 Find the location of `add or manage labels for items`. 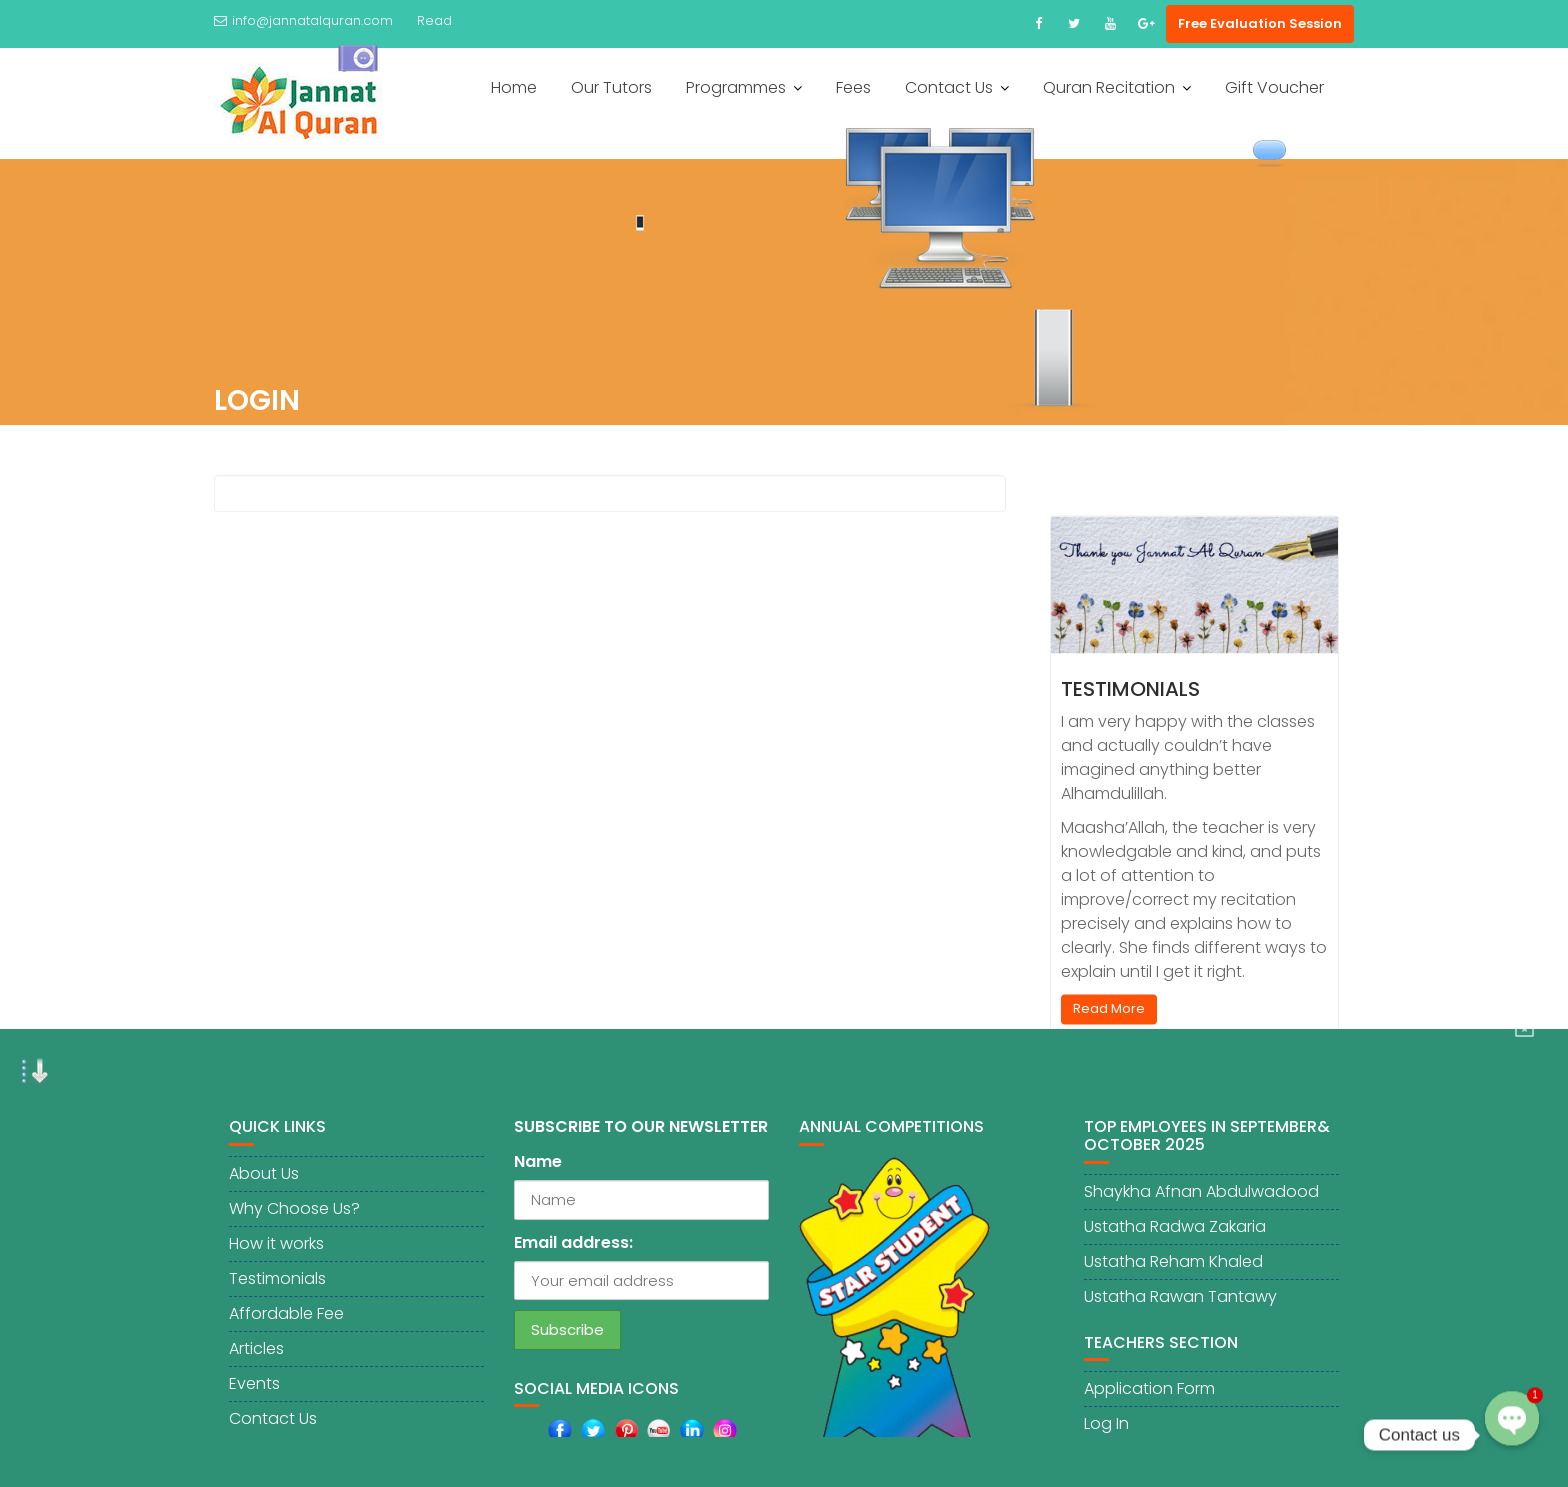

add or manage labels for items is located at coordinates (1269, 151).